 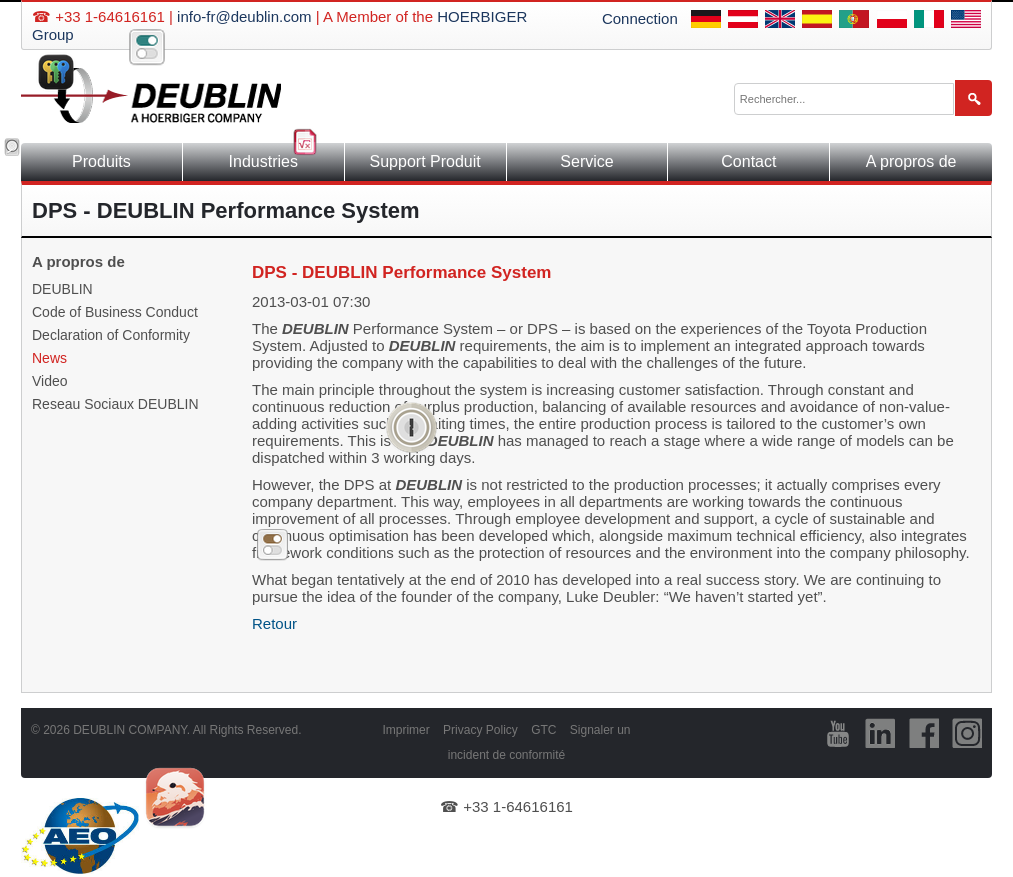 I want to click on open passwords and keys manager, so click(x=411, y=427).